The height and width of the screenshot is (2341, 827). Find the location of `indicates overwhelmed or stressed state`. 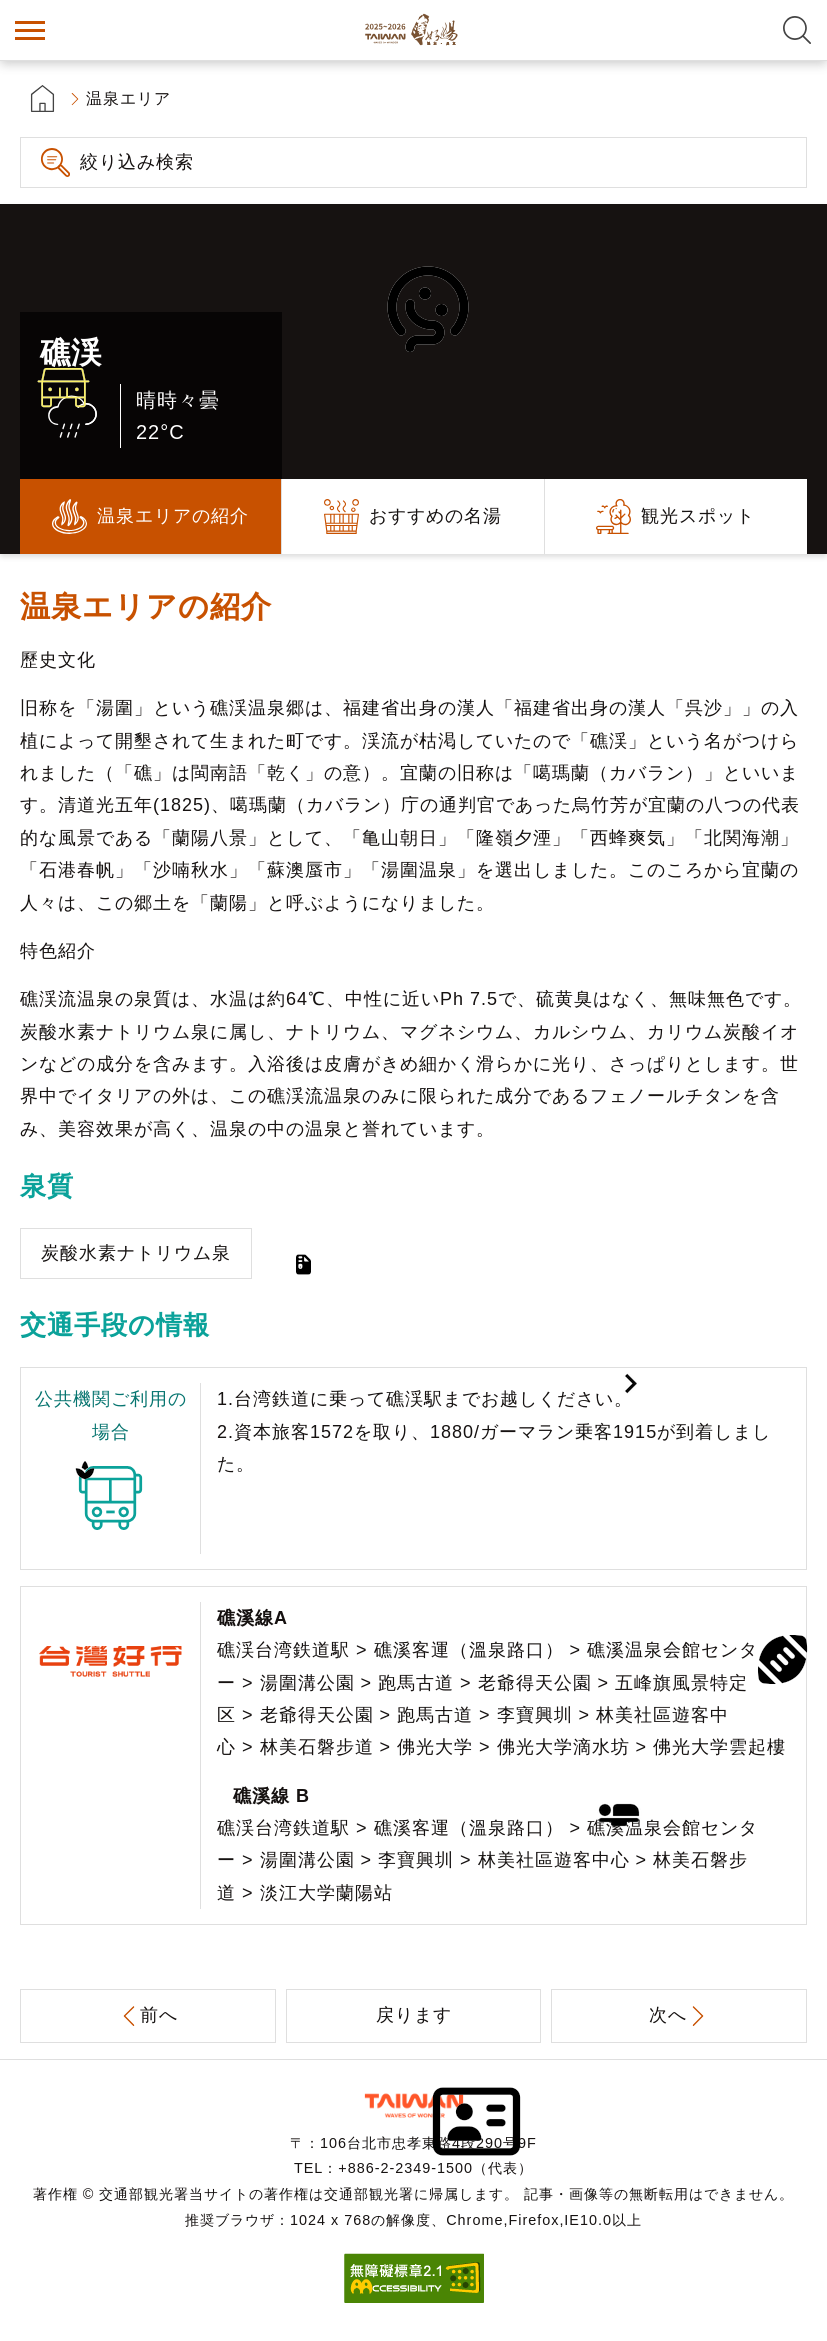

indicates overwhelmed or stressed state is located at coordinates (428, 307).